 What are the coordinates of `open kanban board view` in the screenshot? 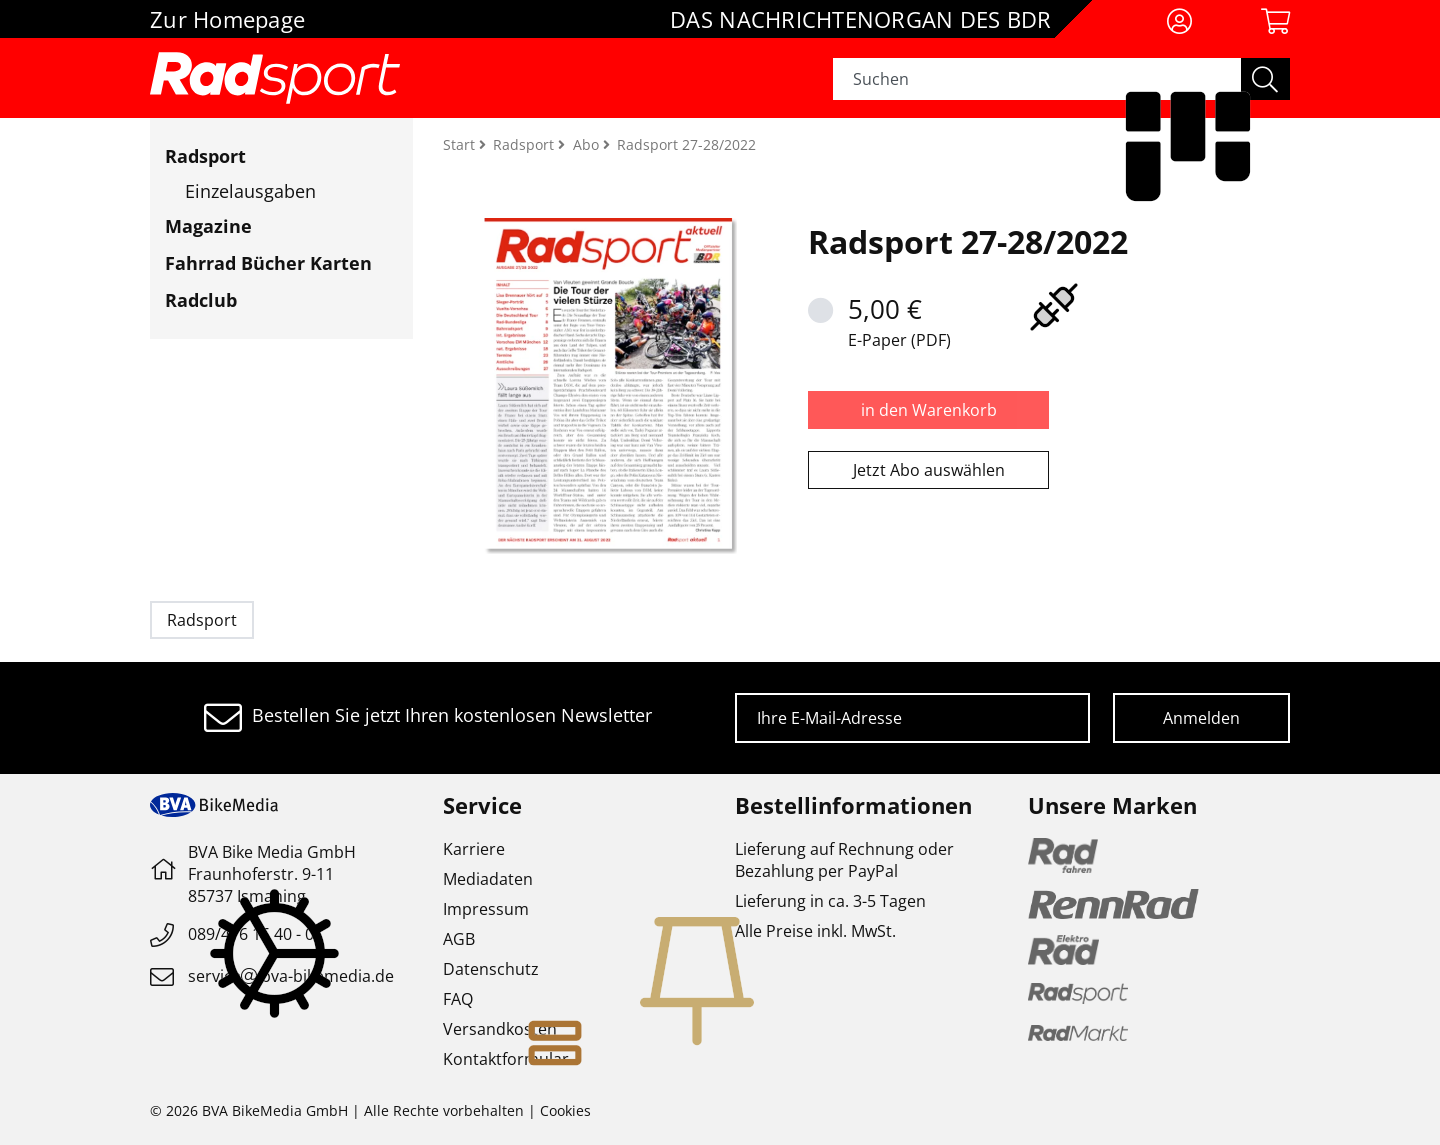 It's located at (1185, 141).